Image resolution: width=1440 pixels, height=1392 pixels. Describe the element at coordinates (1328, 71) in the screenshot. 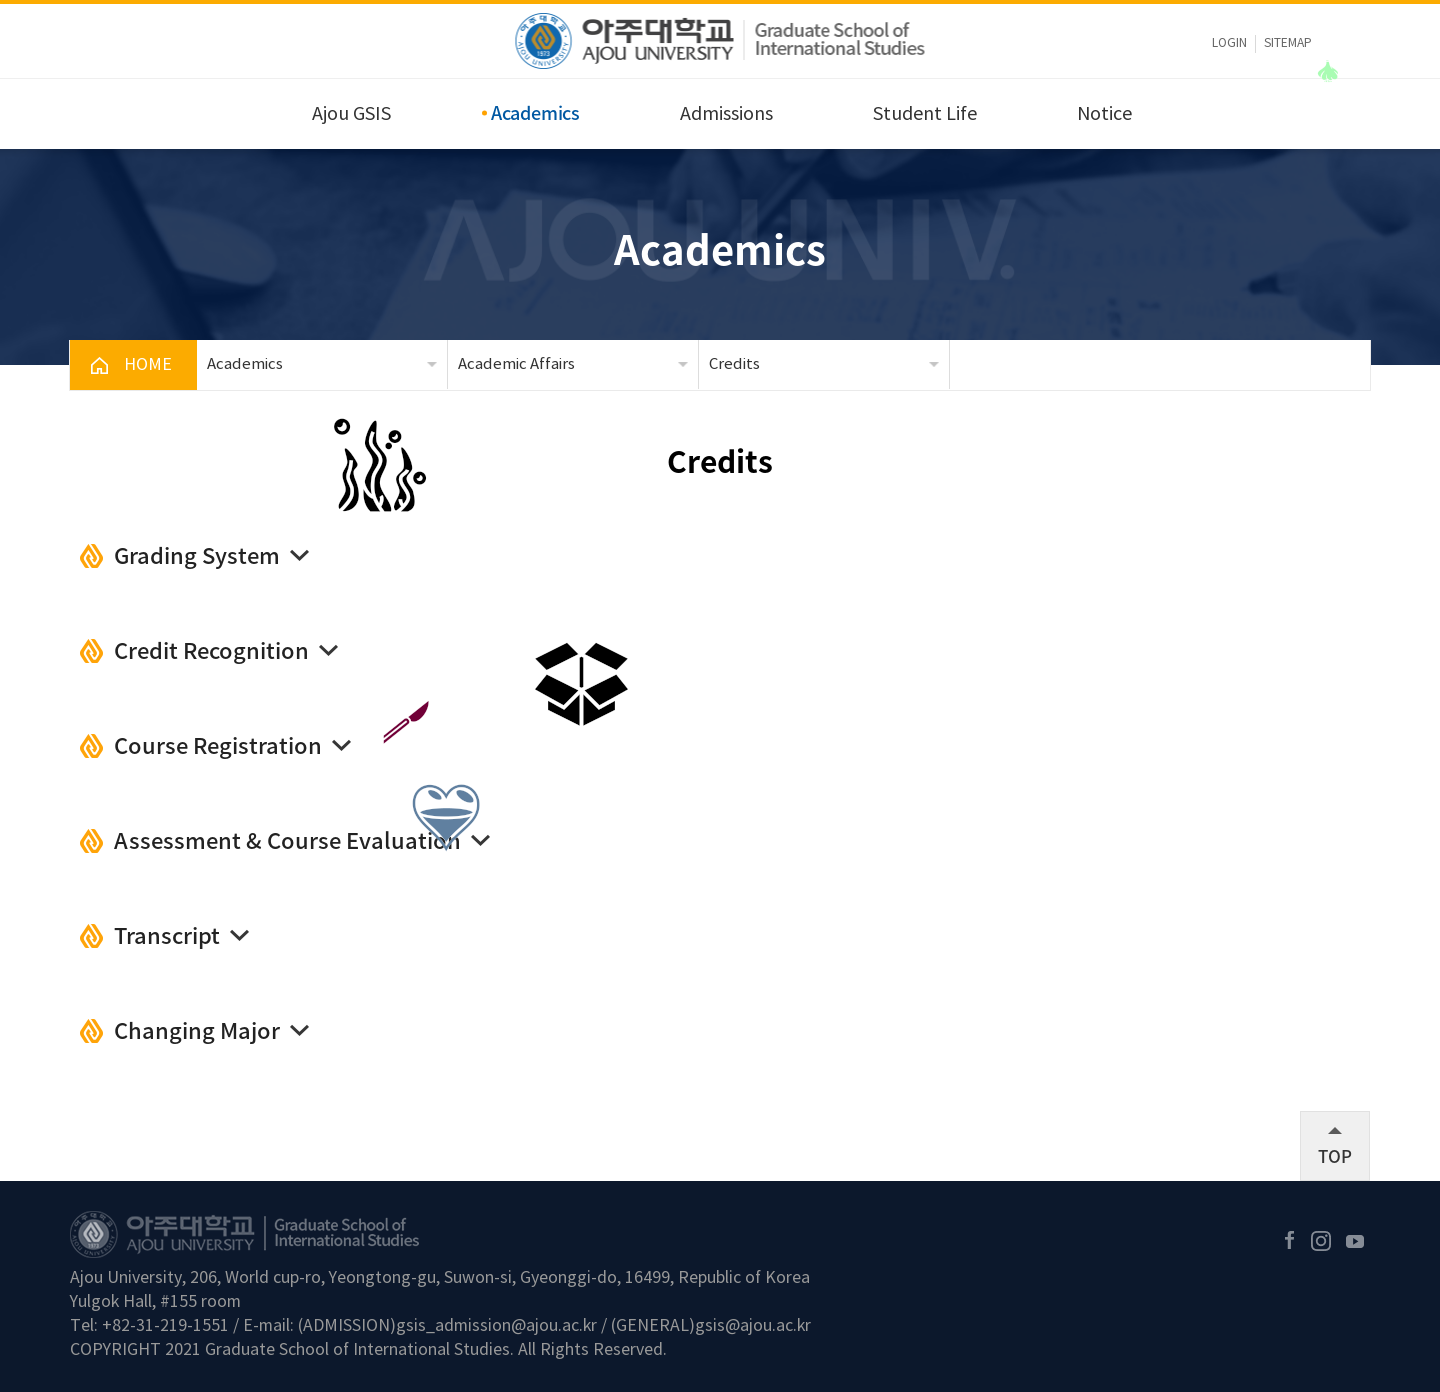

I see `ingredient icon for garlic in a cooking or recipe app` at that location.